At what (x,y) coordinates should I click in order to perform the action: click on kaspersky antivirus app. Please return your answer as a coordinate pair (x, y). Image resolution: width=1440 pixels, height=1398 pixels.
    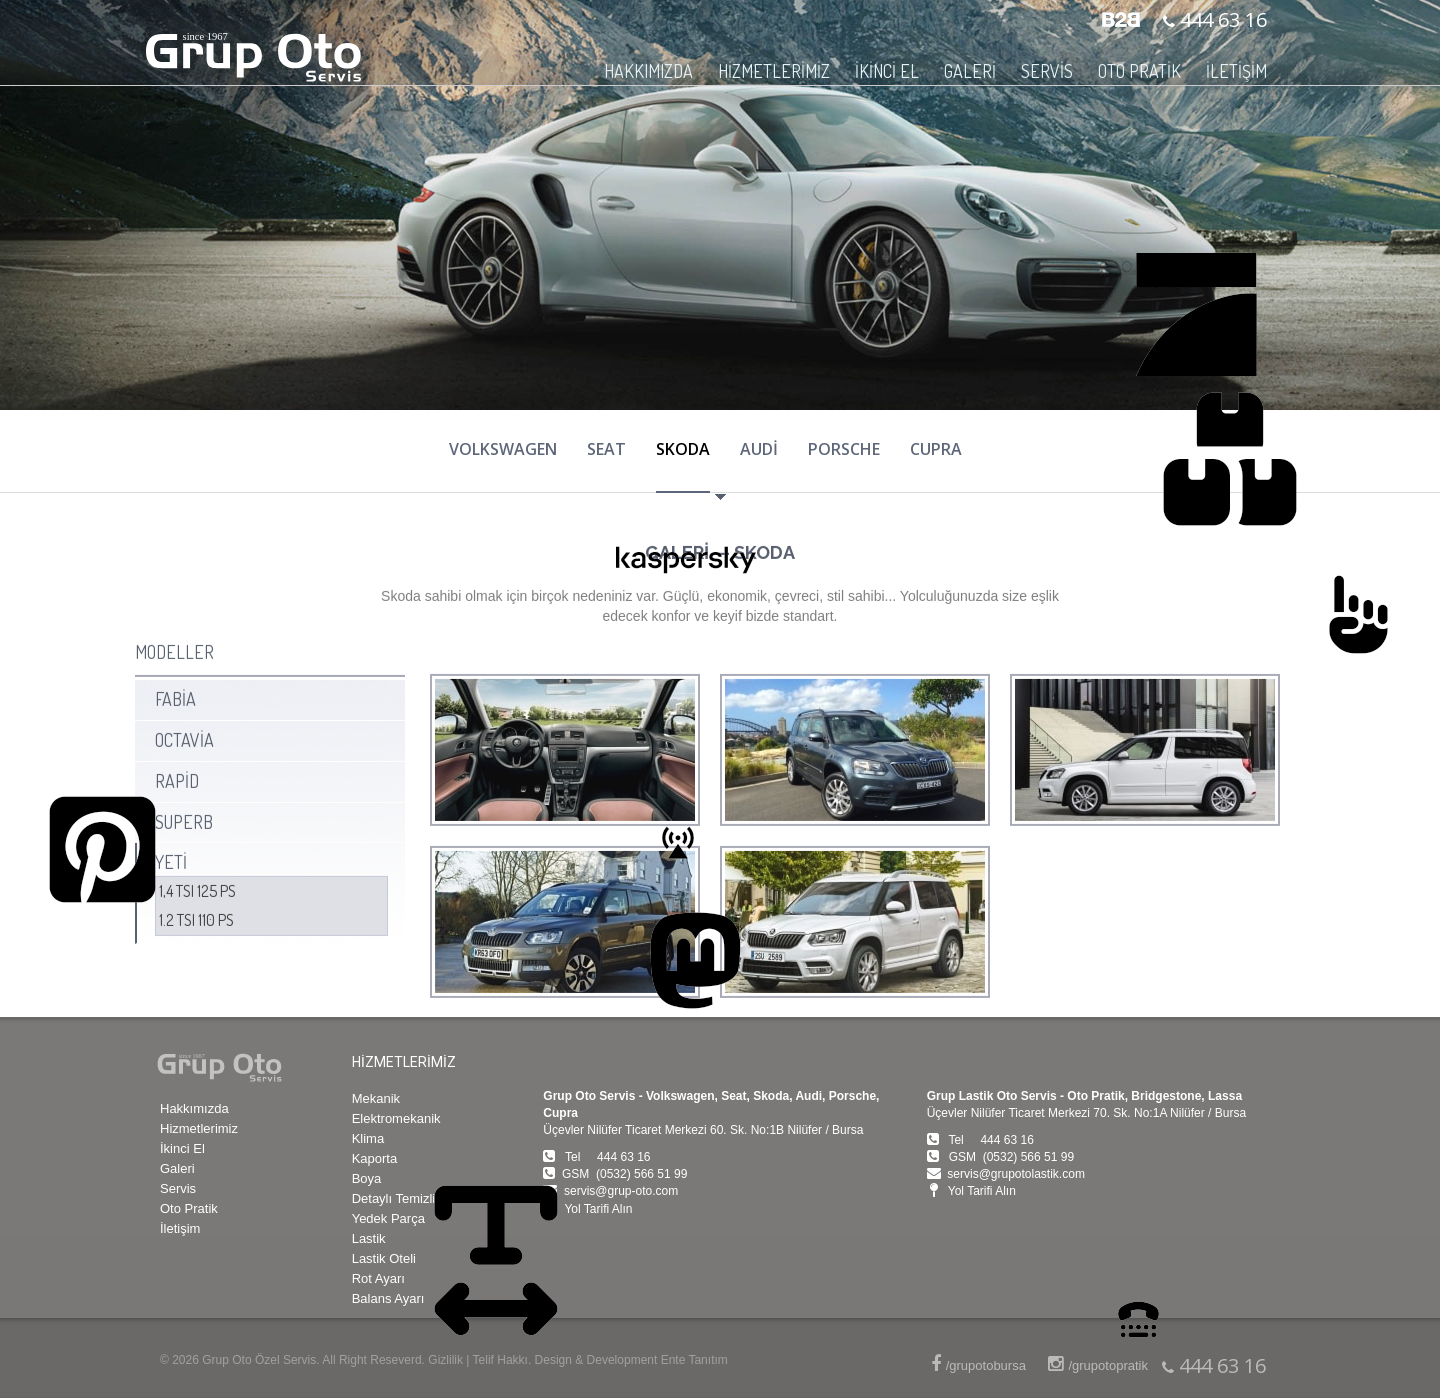
    Looking at the image, I should click on (686, 560).